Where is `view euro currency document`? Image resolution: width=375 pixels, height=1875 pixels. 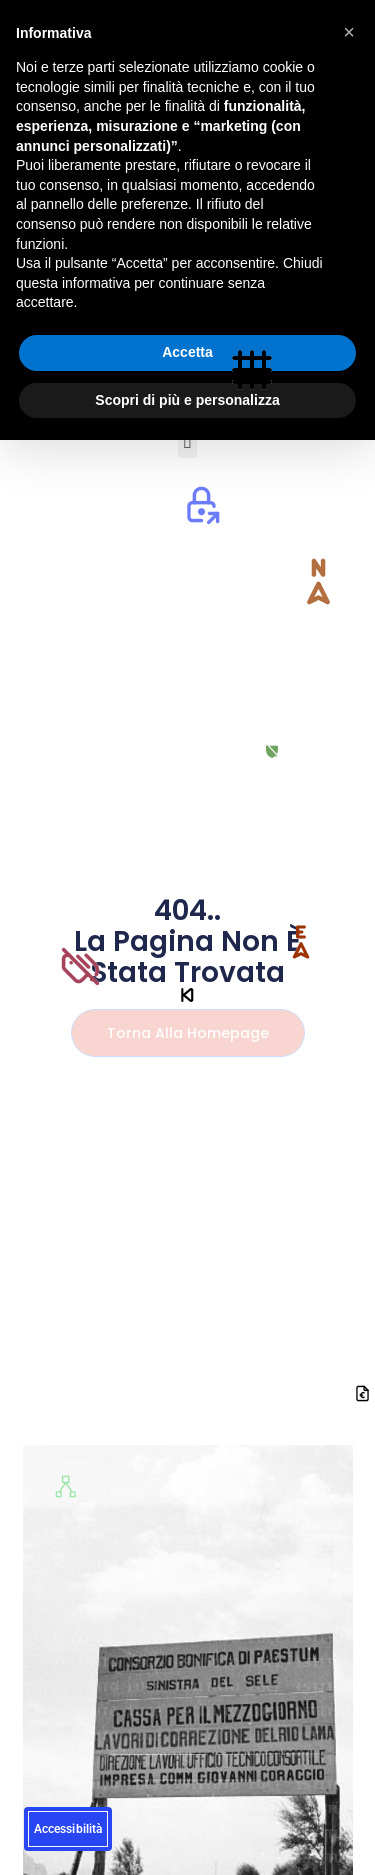
view euro currency document is located at coordinates (362, 1393).